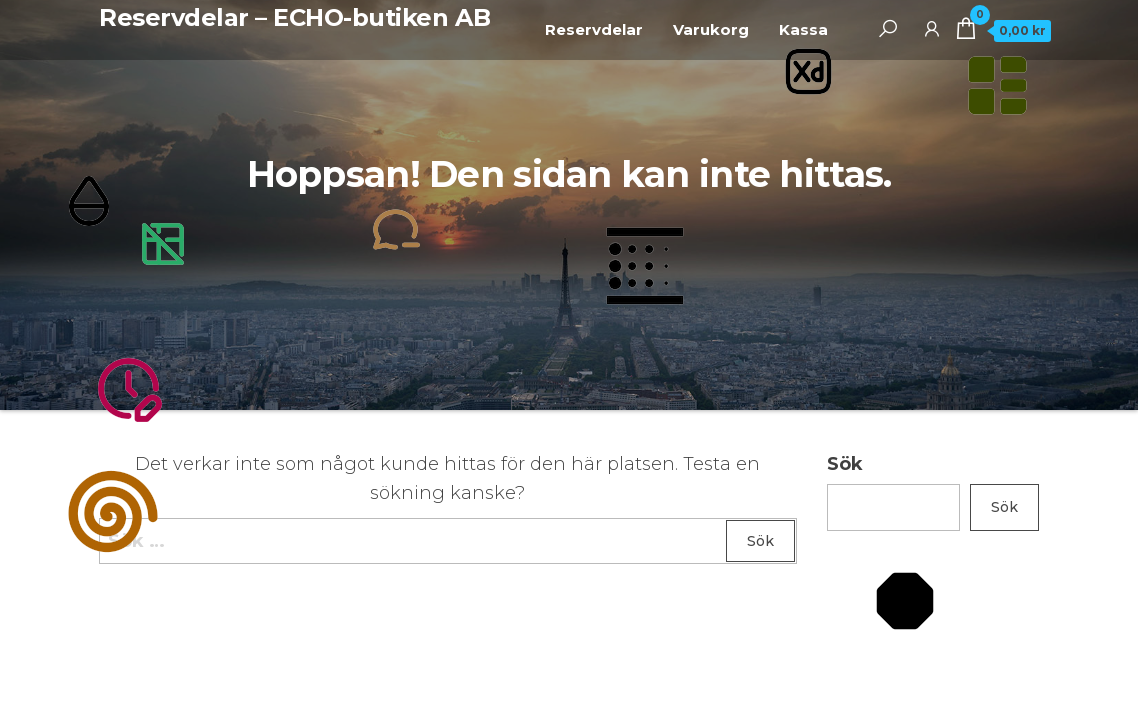 This screenshot has height=720, width=1138. I want to click on indicates loading or processing in progress, so click(109, 513).